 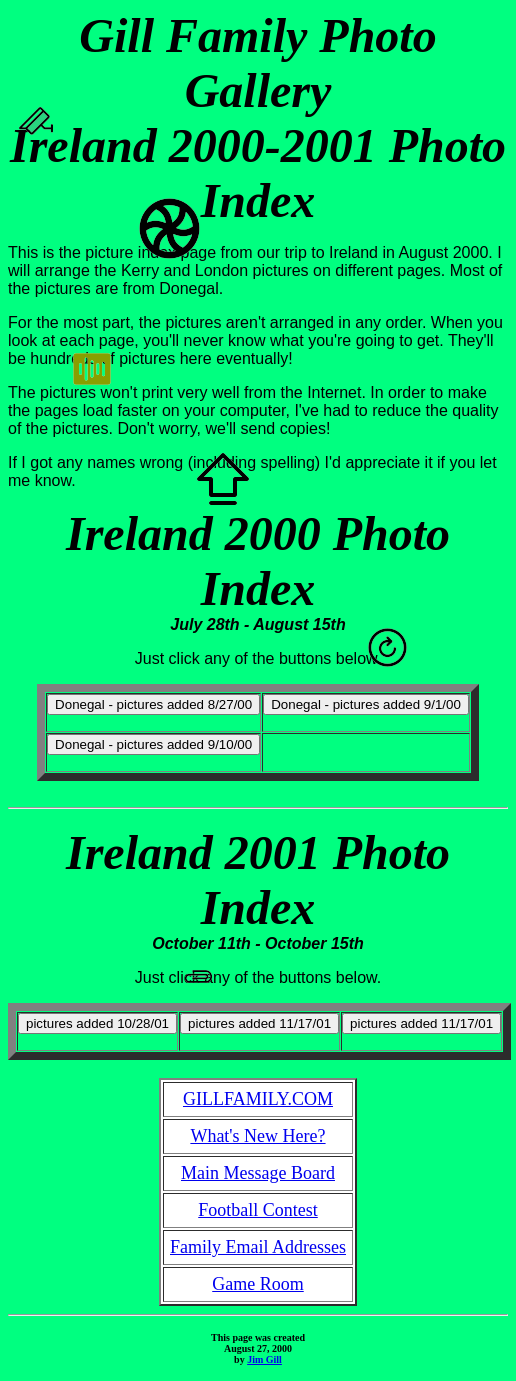 I want to click on upload a file or document, so click(x=223, y=481).